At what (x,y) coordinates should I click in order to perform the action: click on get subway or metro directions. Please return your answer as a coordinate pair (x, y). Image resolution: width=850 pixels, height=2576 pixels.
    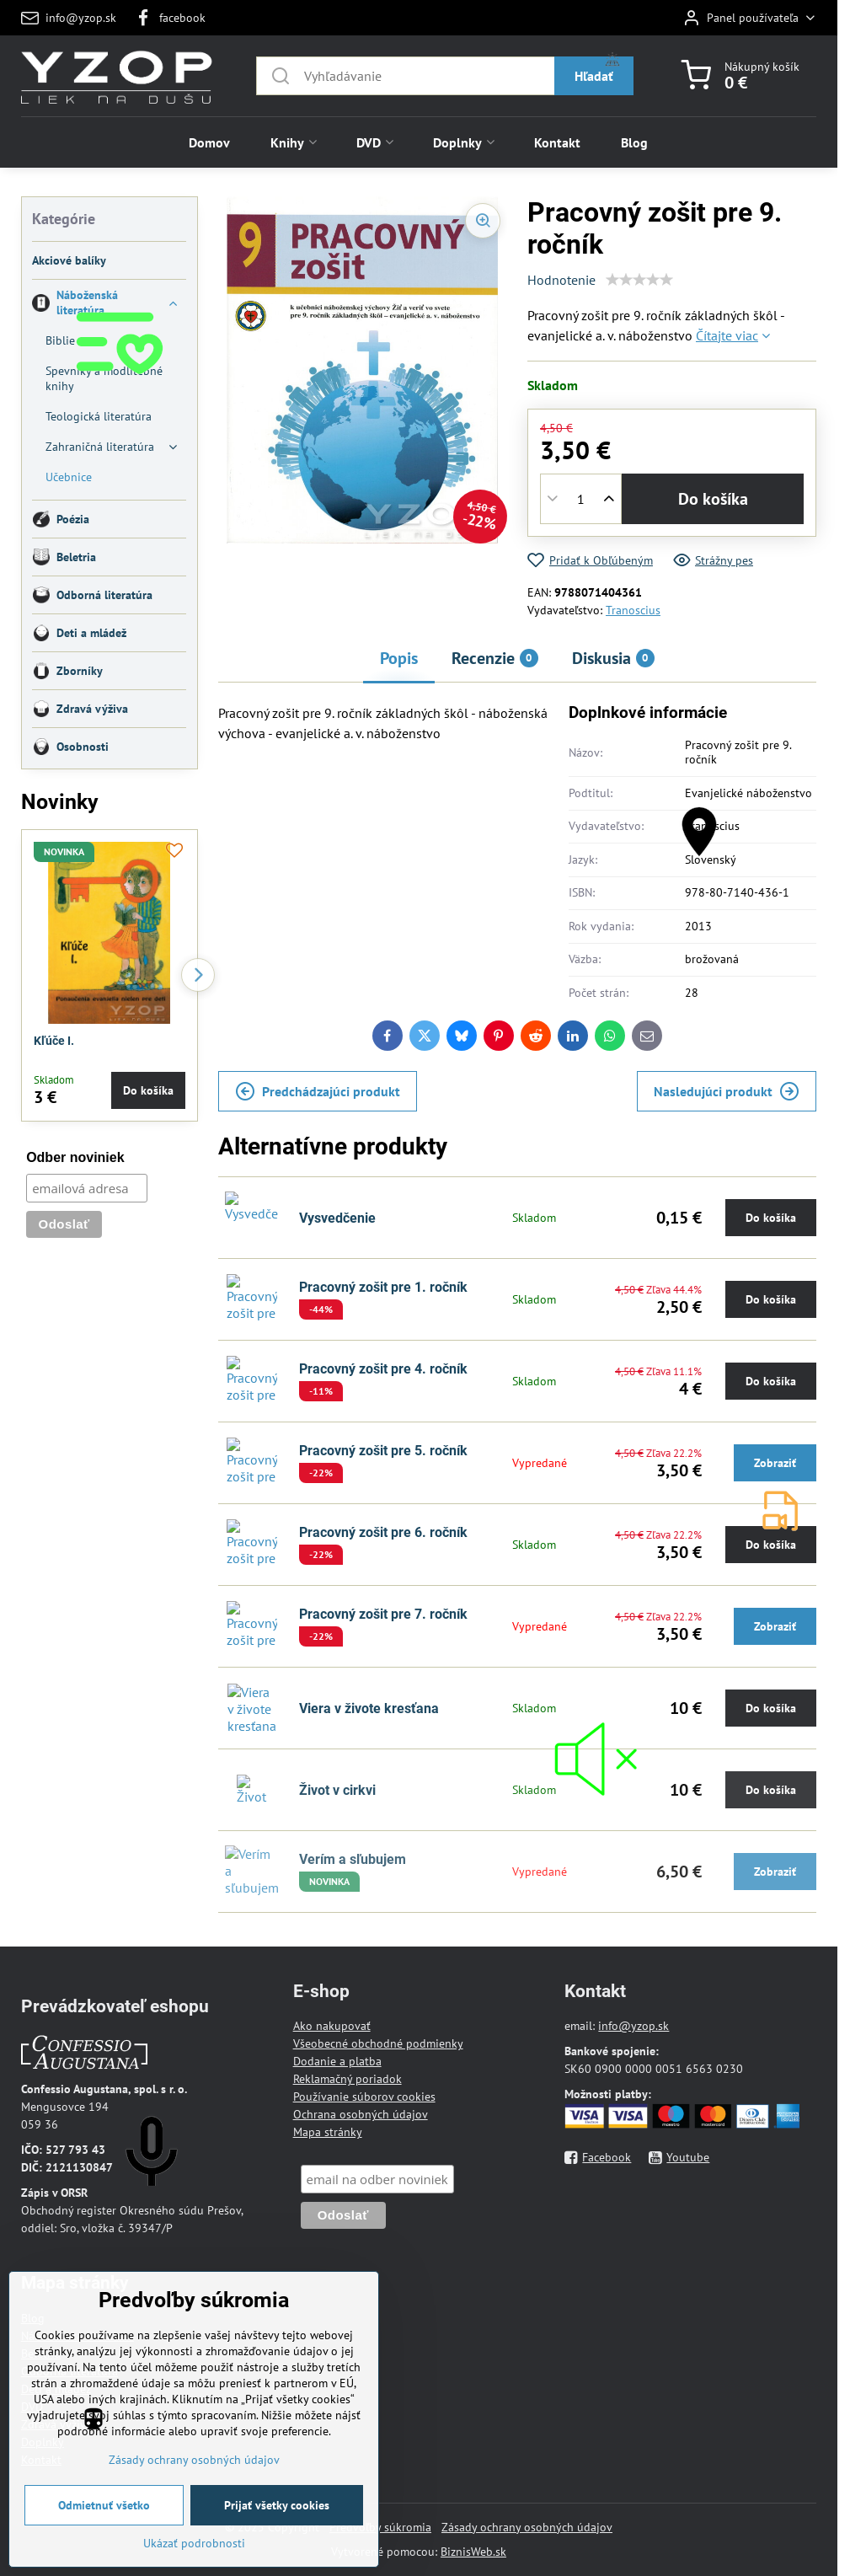
    Looking at the image, I should click on (94, 2419).